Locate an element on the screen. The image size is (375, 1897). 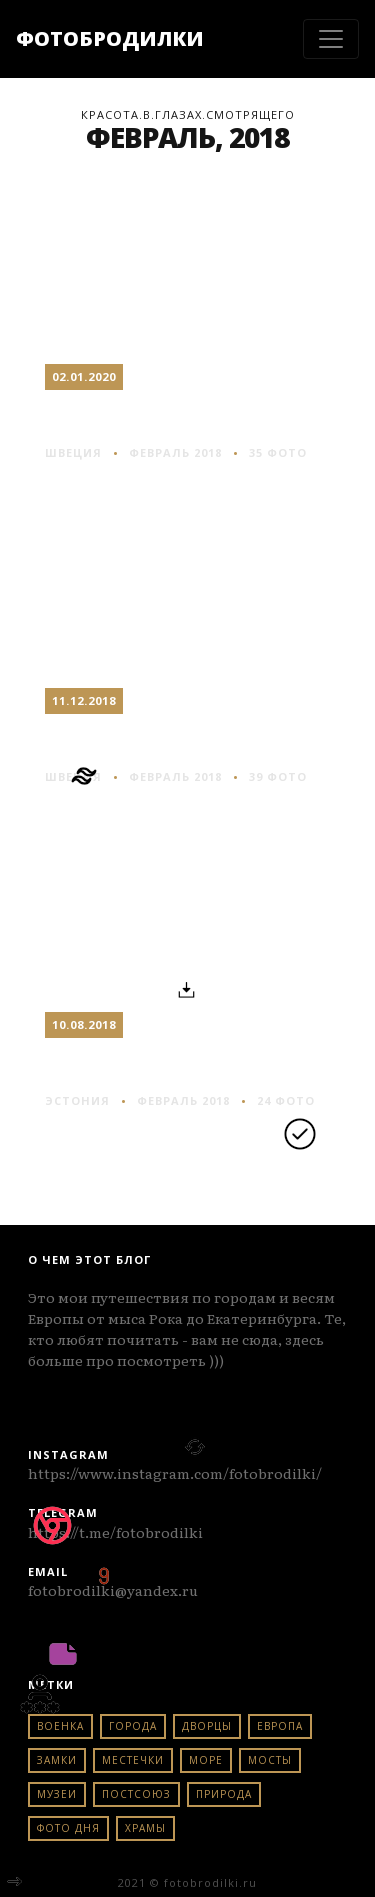
navigate to the next item or step is located at coordinates (14, 1881).